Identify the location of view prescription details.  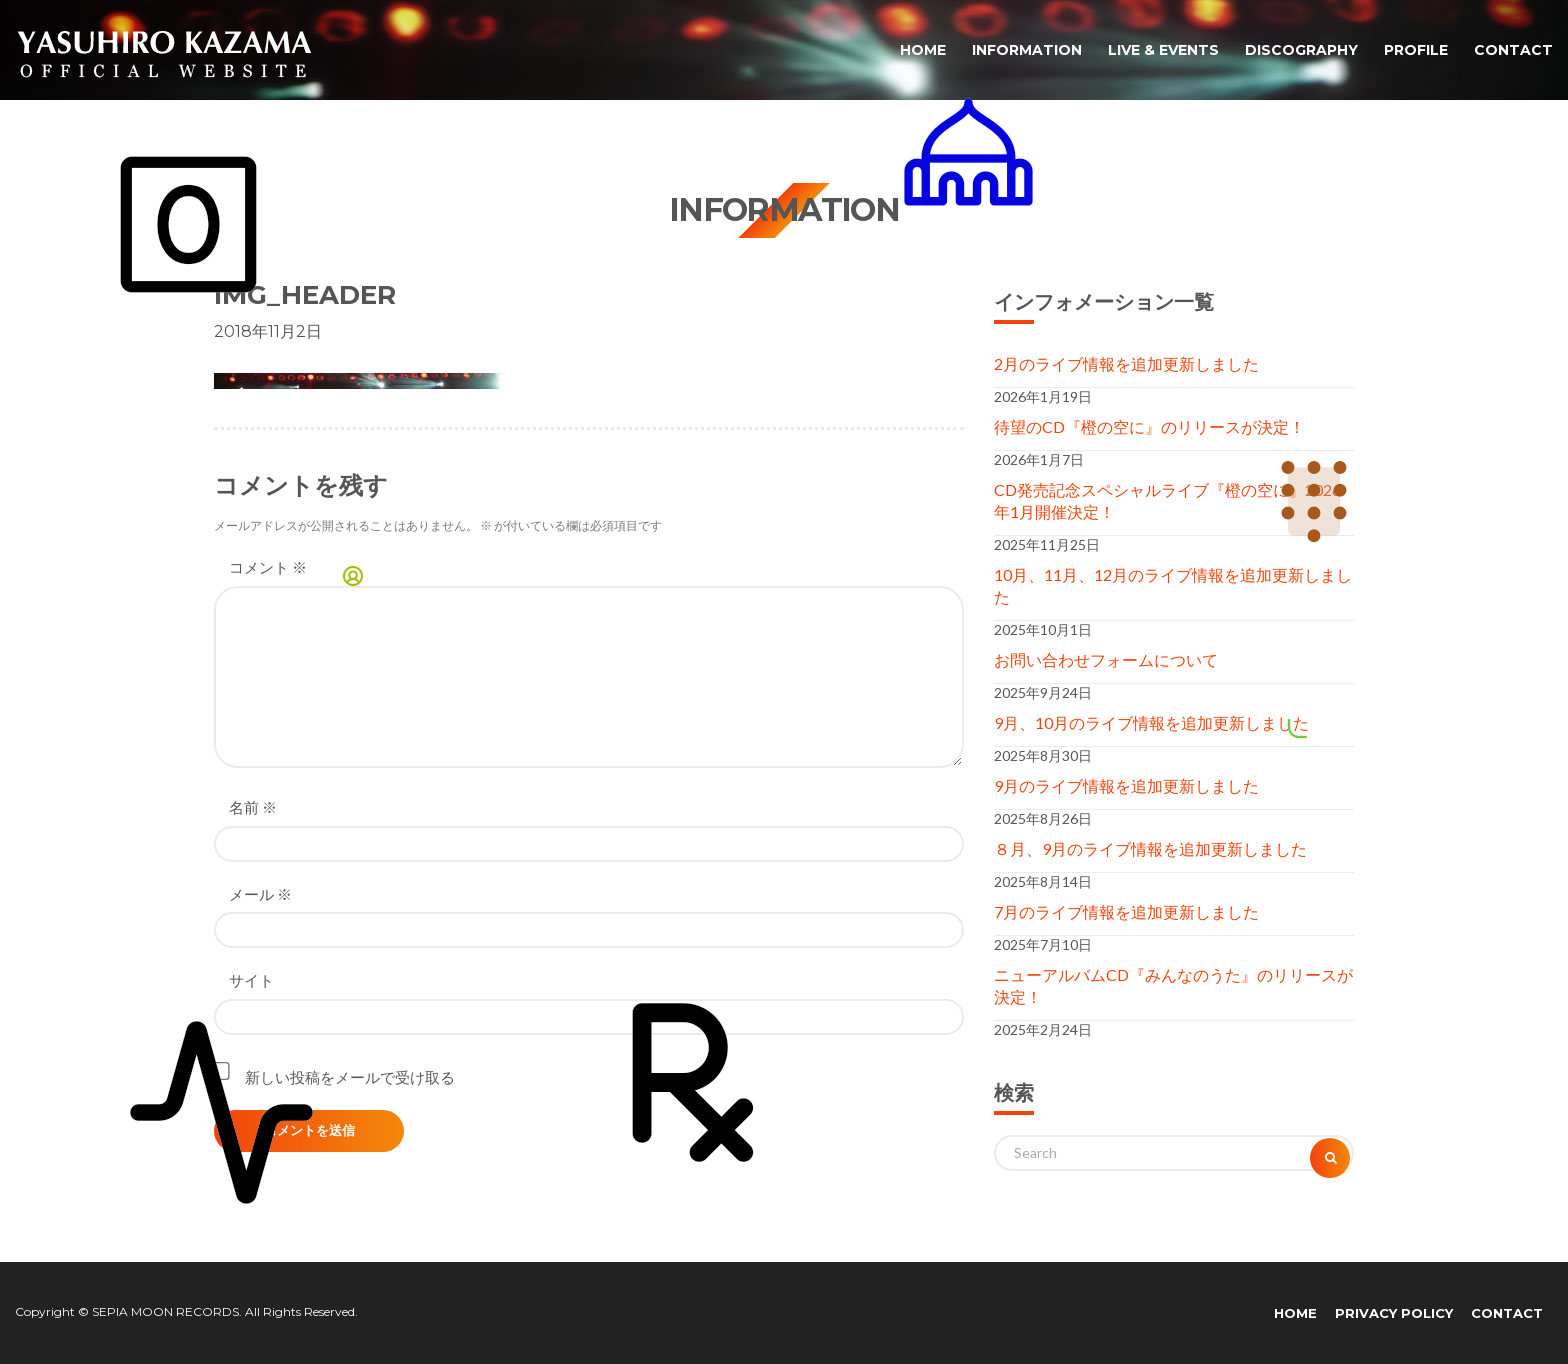
(686, 1082).